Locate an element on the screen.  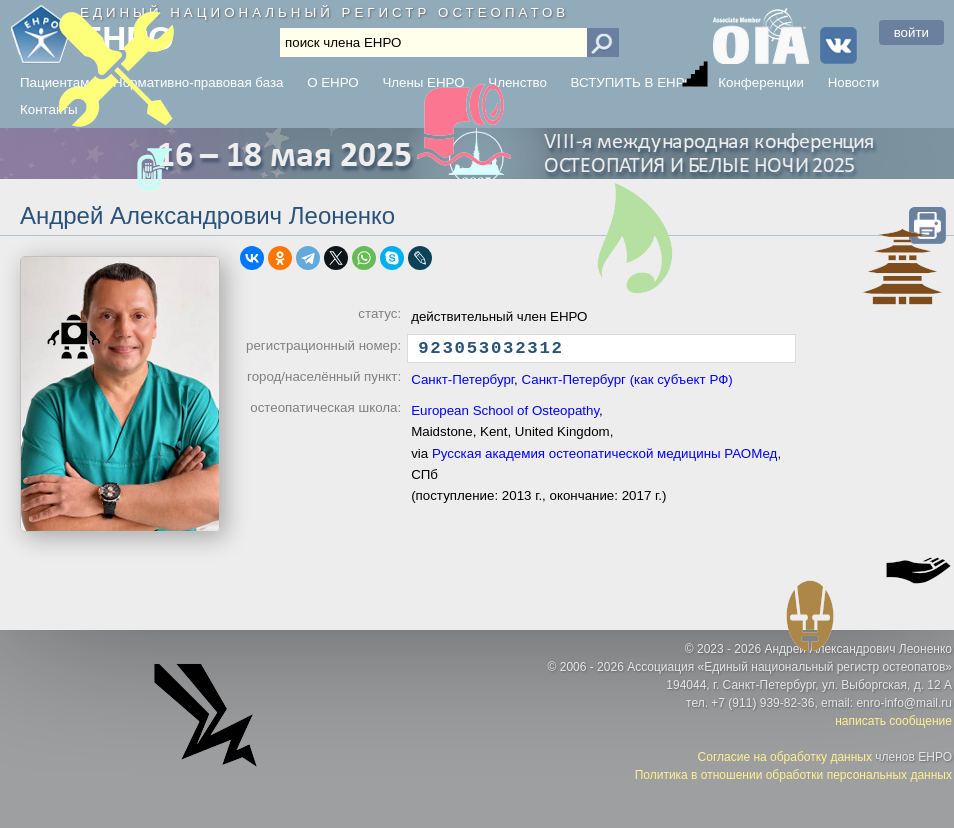
view submarine or underwater game mode is located at coordinates (464, 125).